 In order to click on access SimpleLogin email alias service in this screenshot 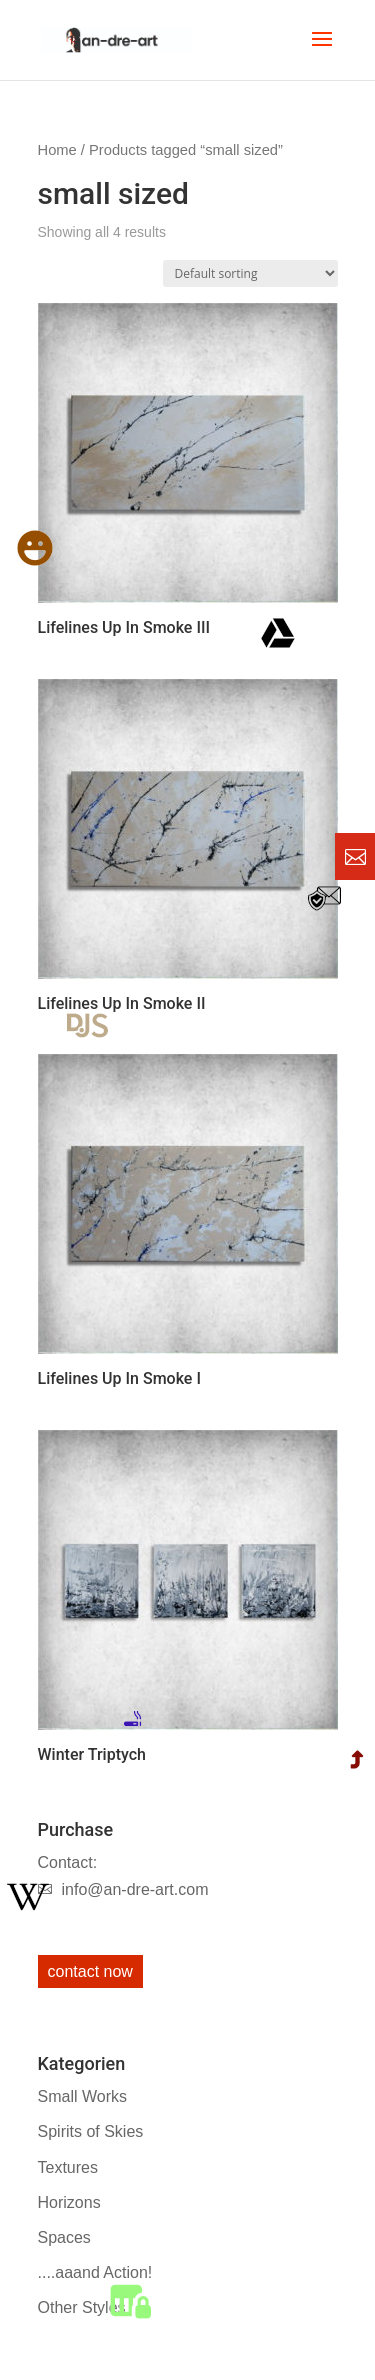, I will do `click(324, 898)`.